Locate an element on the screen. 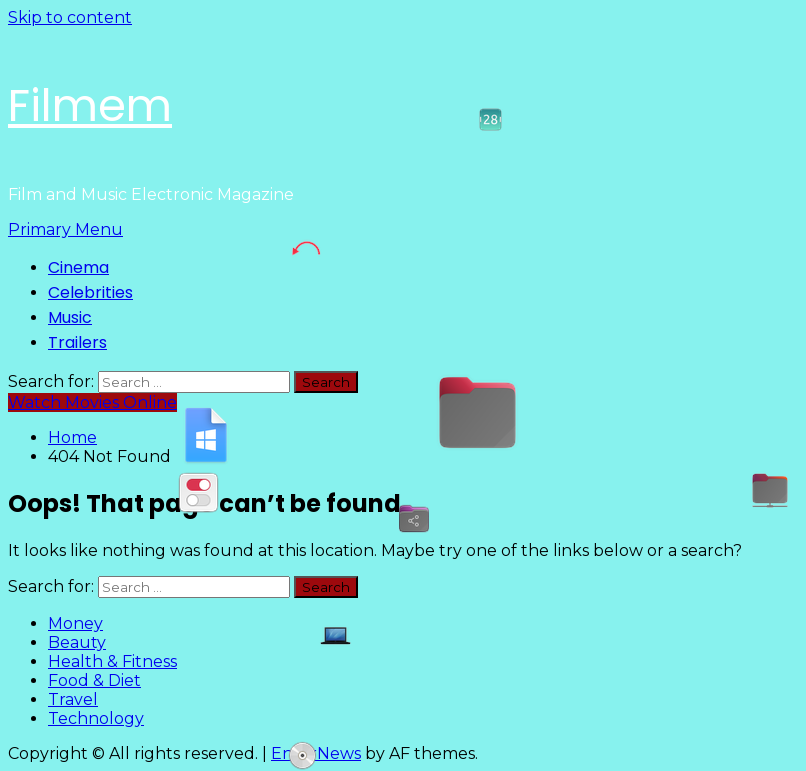 This screenshot has height=771, width=806. represents a macbook device in system settings is located at coordinates (335, 634).